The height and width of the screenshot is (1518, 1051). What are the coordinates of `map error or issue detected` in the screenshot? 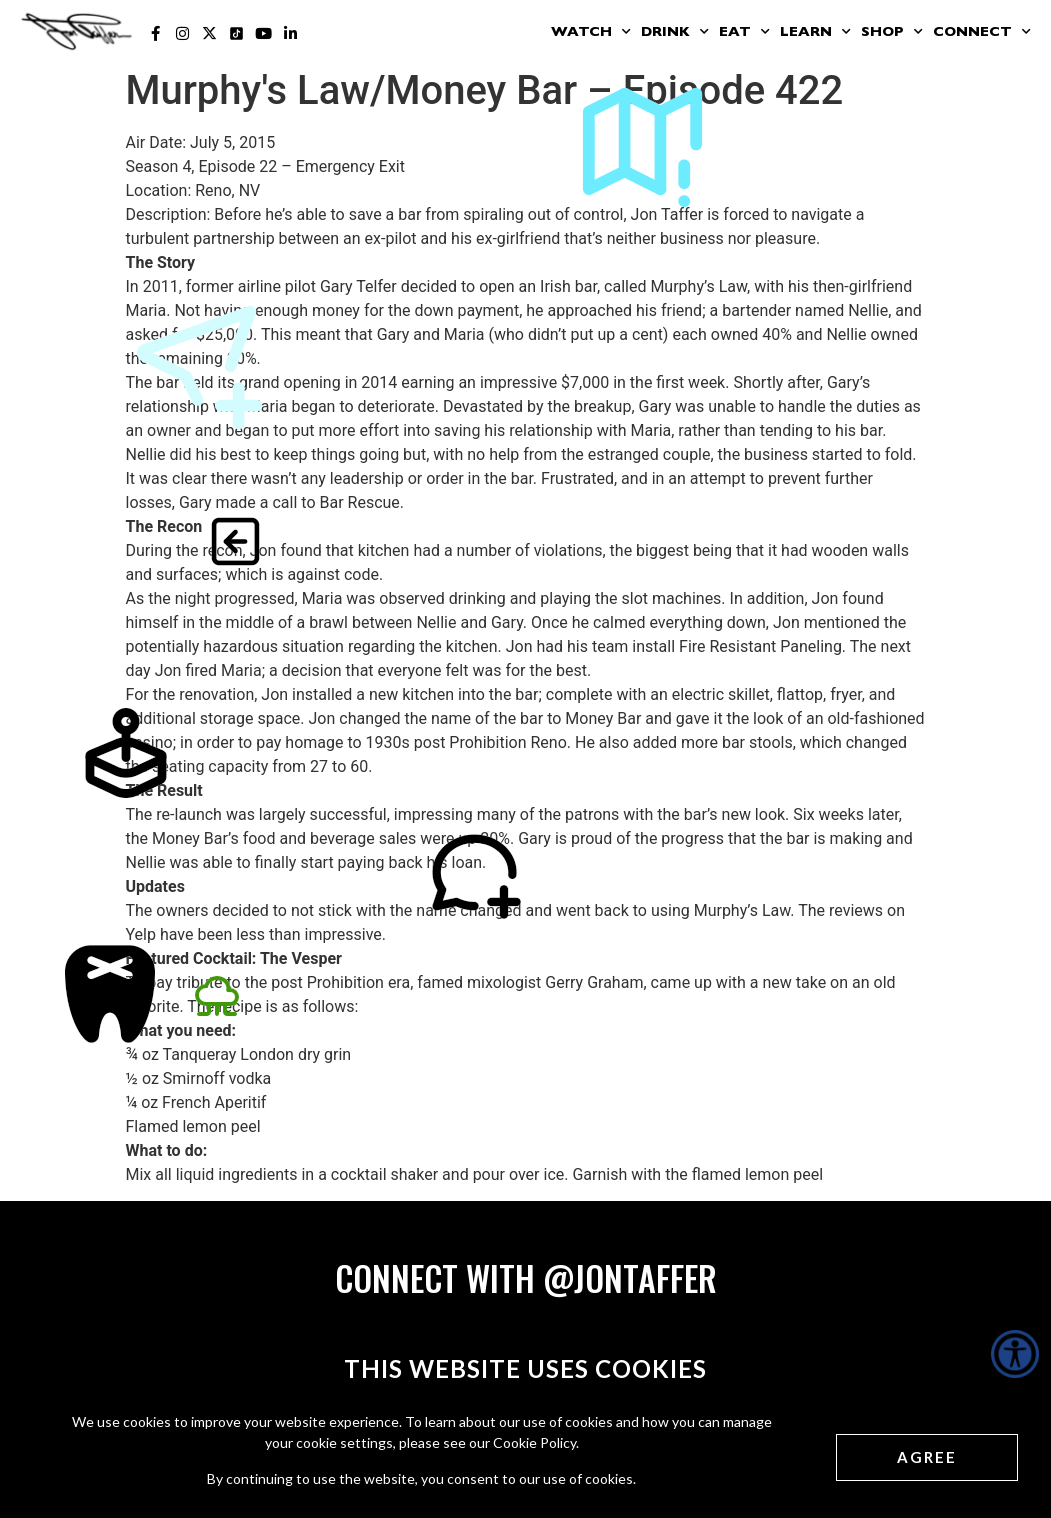 It's located at (642, 141).